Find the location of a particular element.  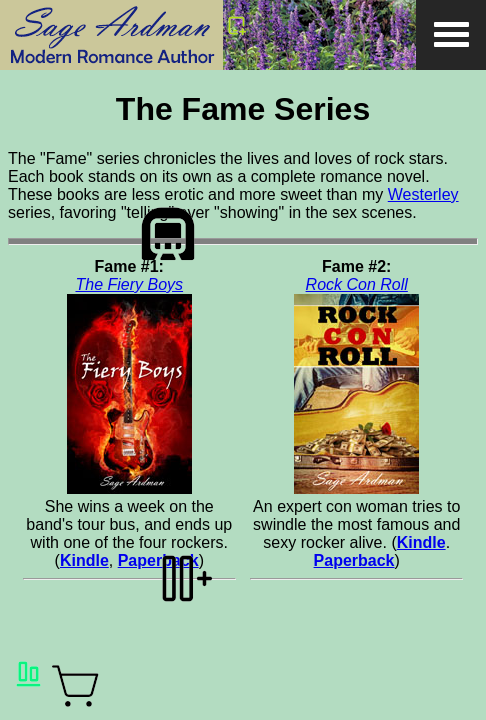

add a new iPad device is located at coordinates (236, 25).